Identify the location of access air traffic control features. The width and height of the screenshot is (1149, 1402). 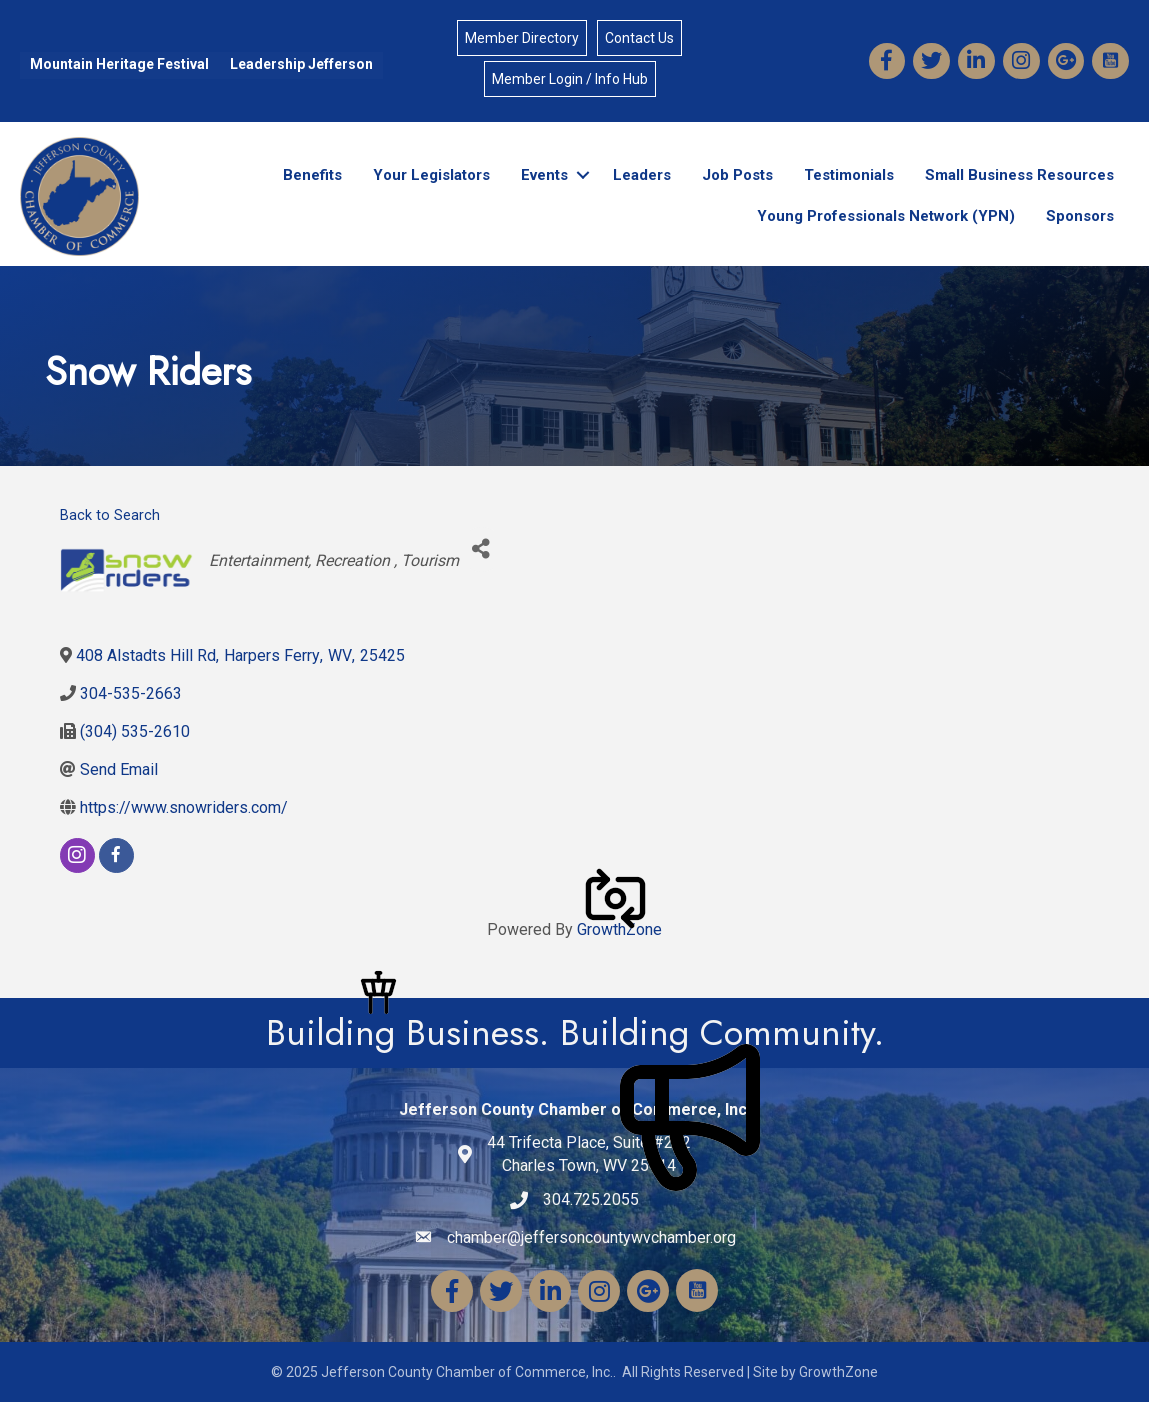
(378, 992).